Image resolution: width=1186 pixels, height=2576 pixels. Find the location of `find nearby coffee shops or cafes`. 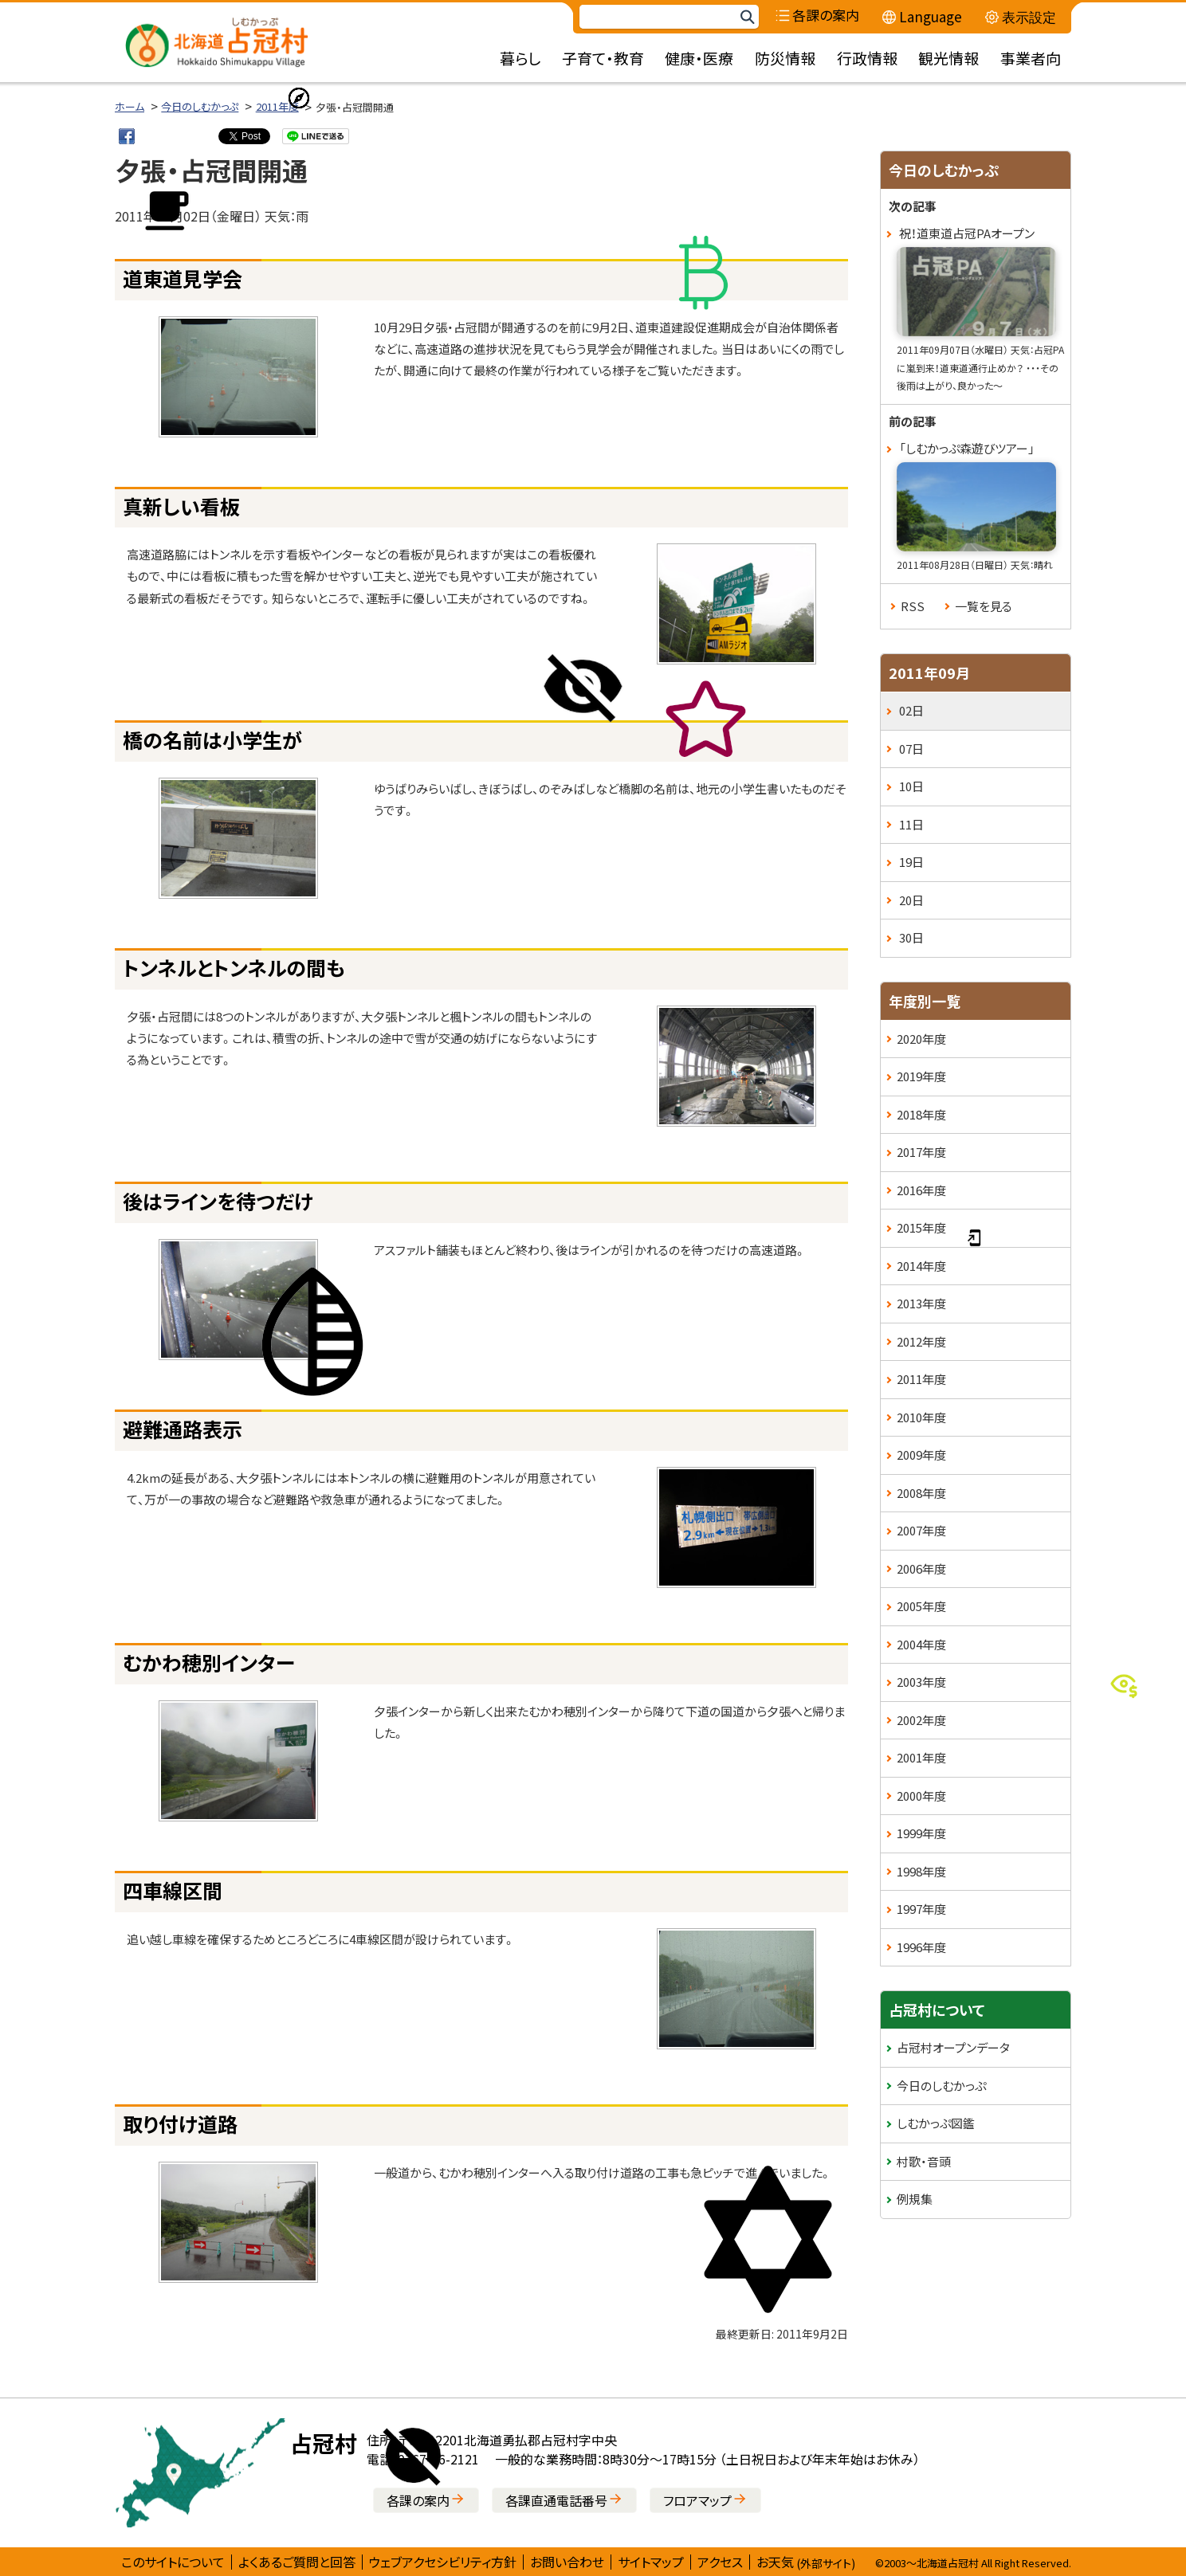

find nearby coffee shops or cafes is located at coordinates (167, 210).